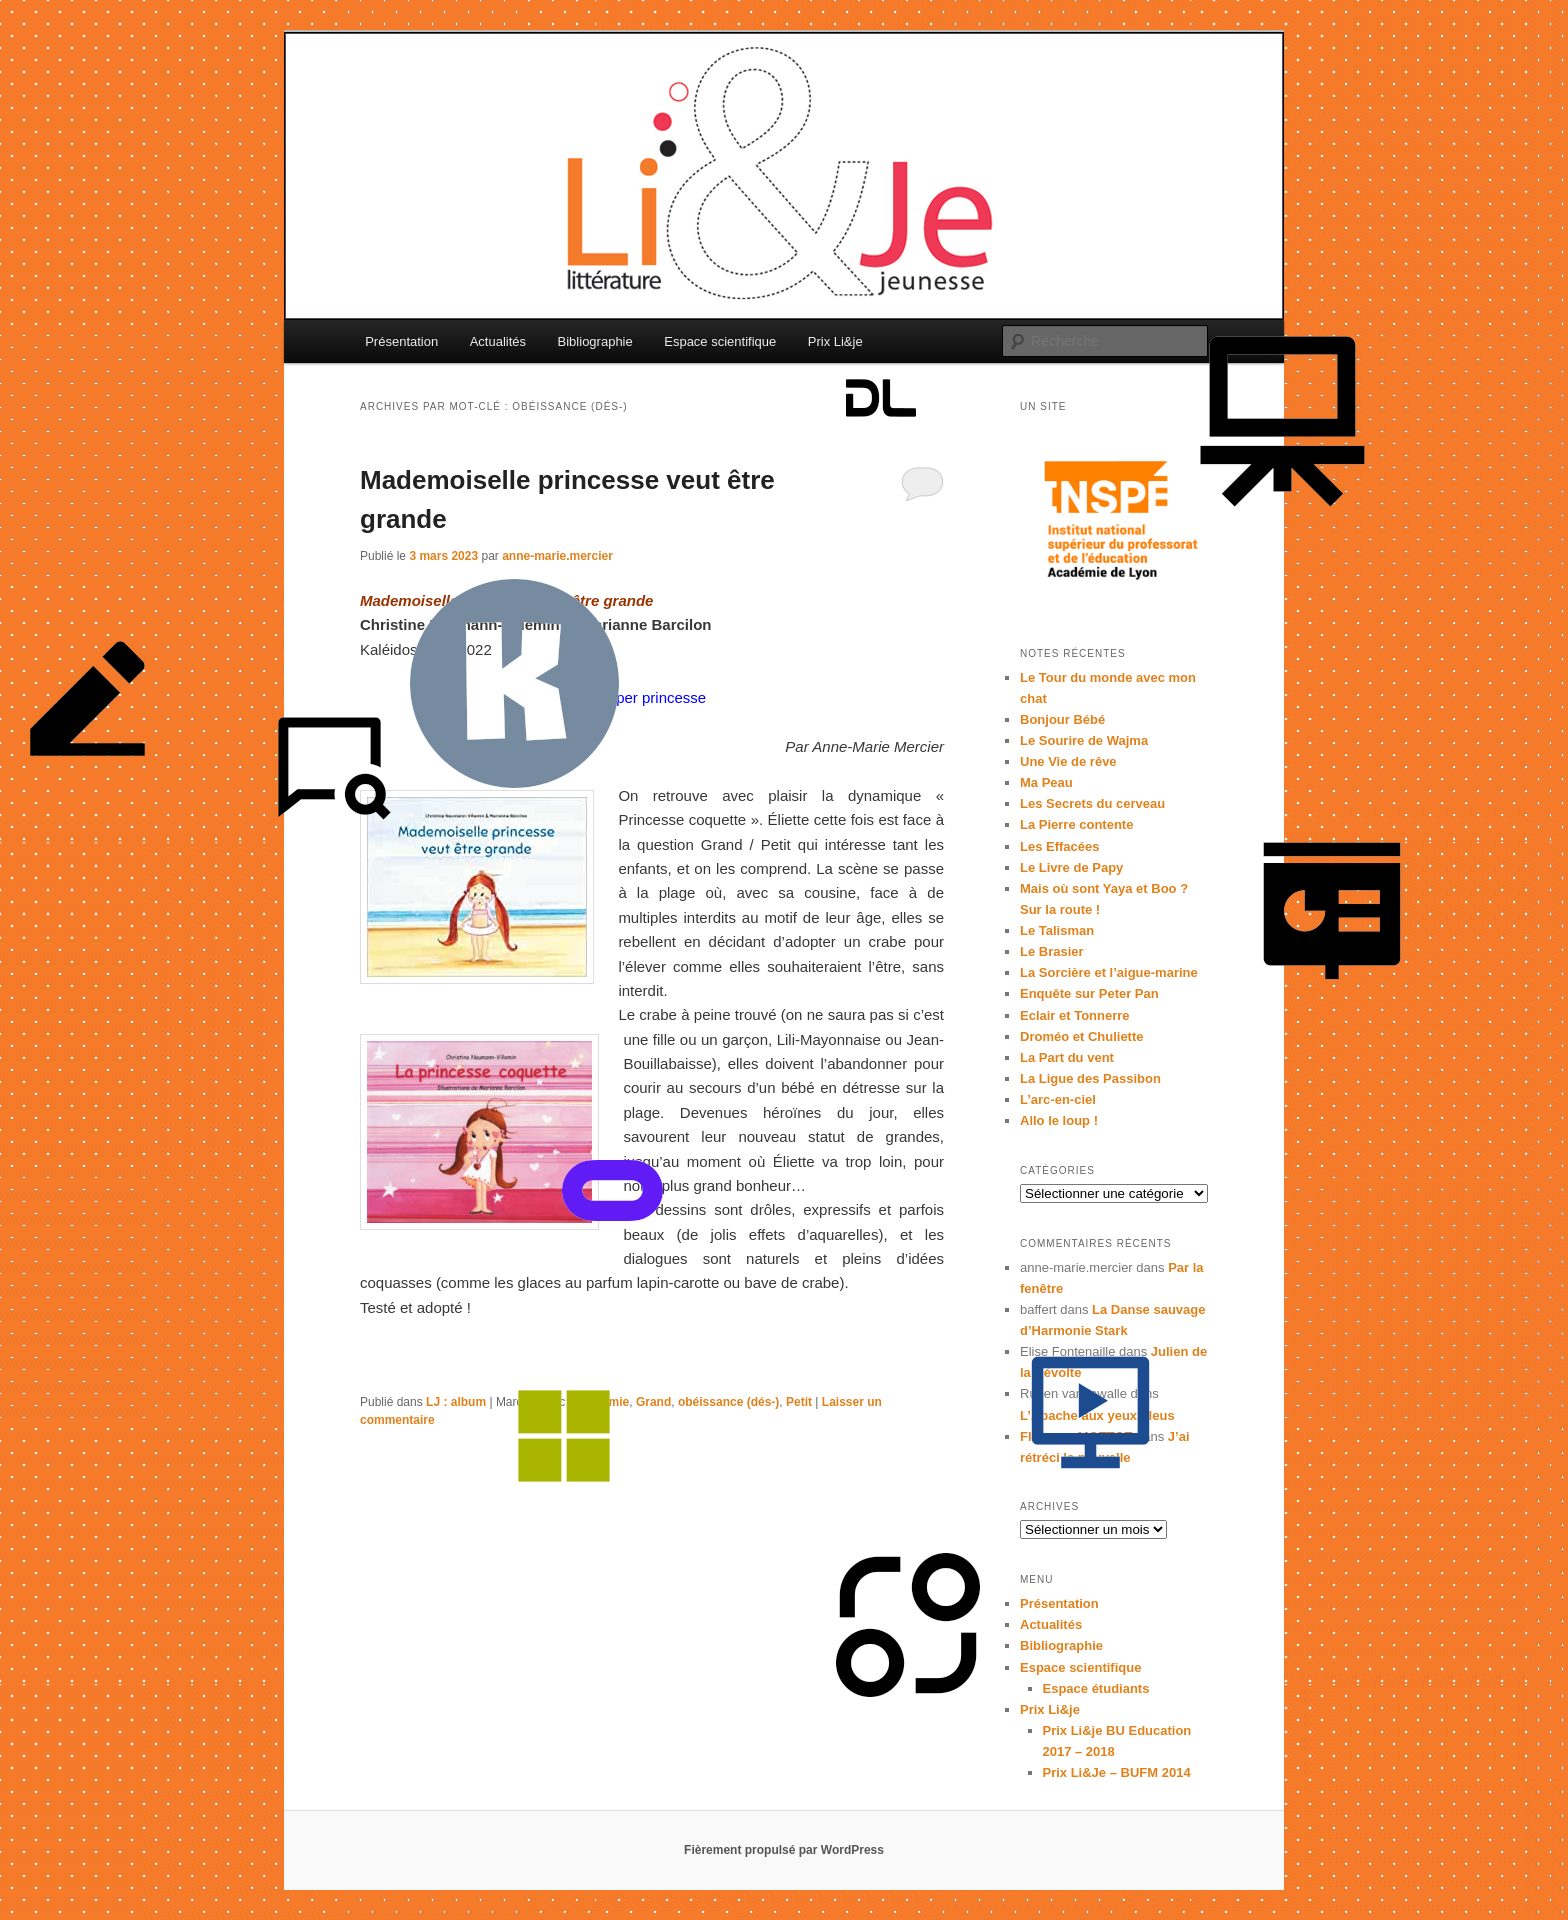  What do you see at coordinates (1282, 418) in the screenshot?
I see `create a new artboard` at bounding box center [1282, 418].